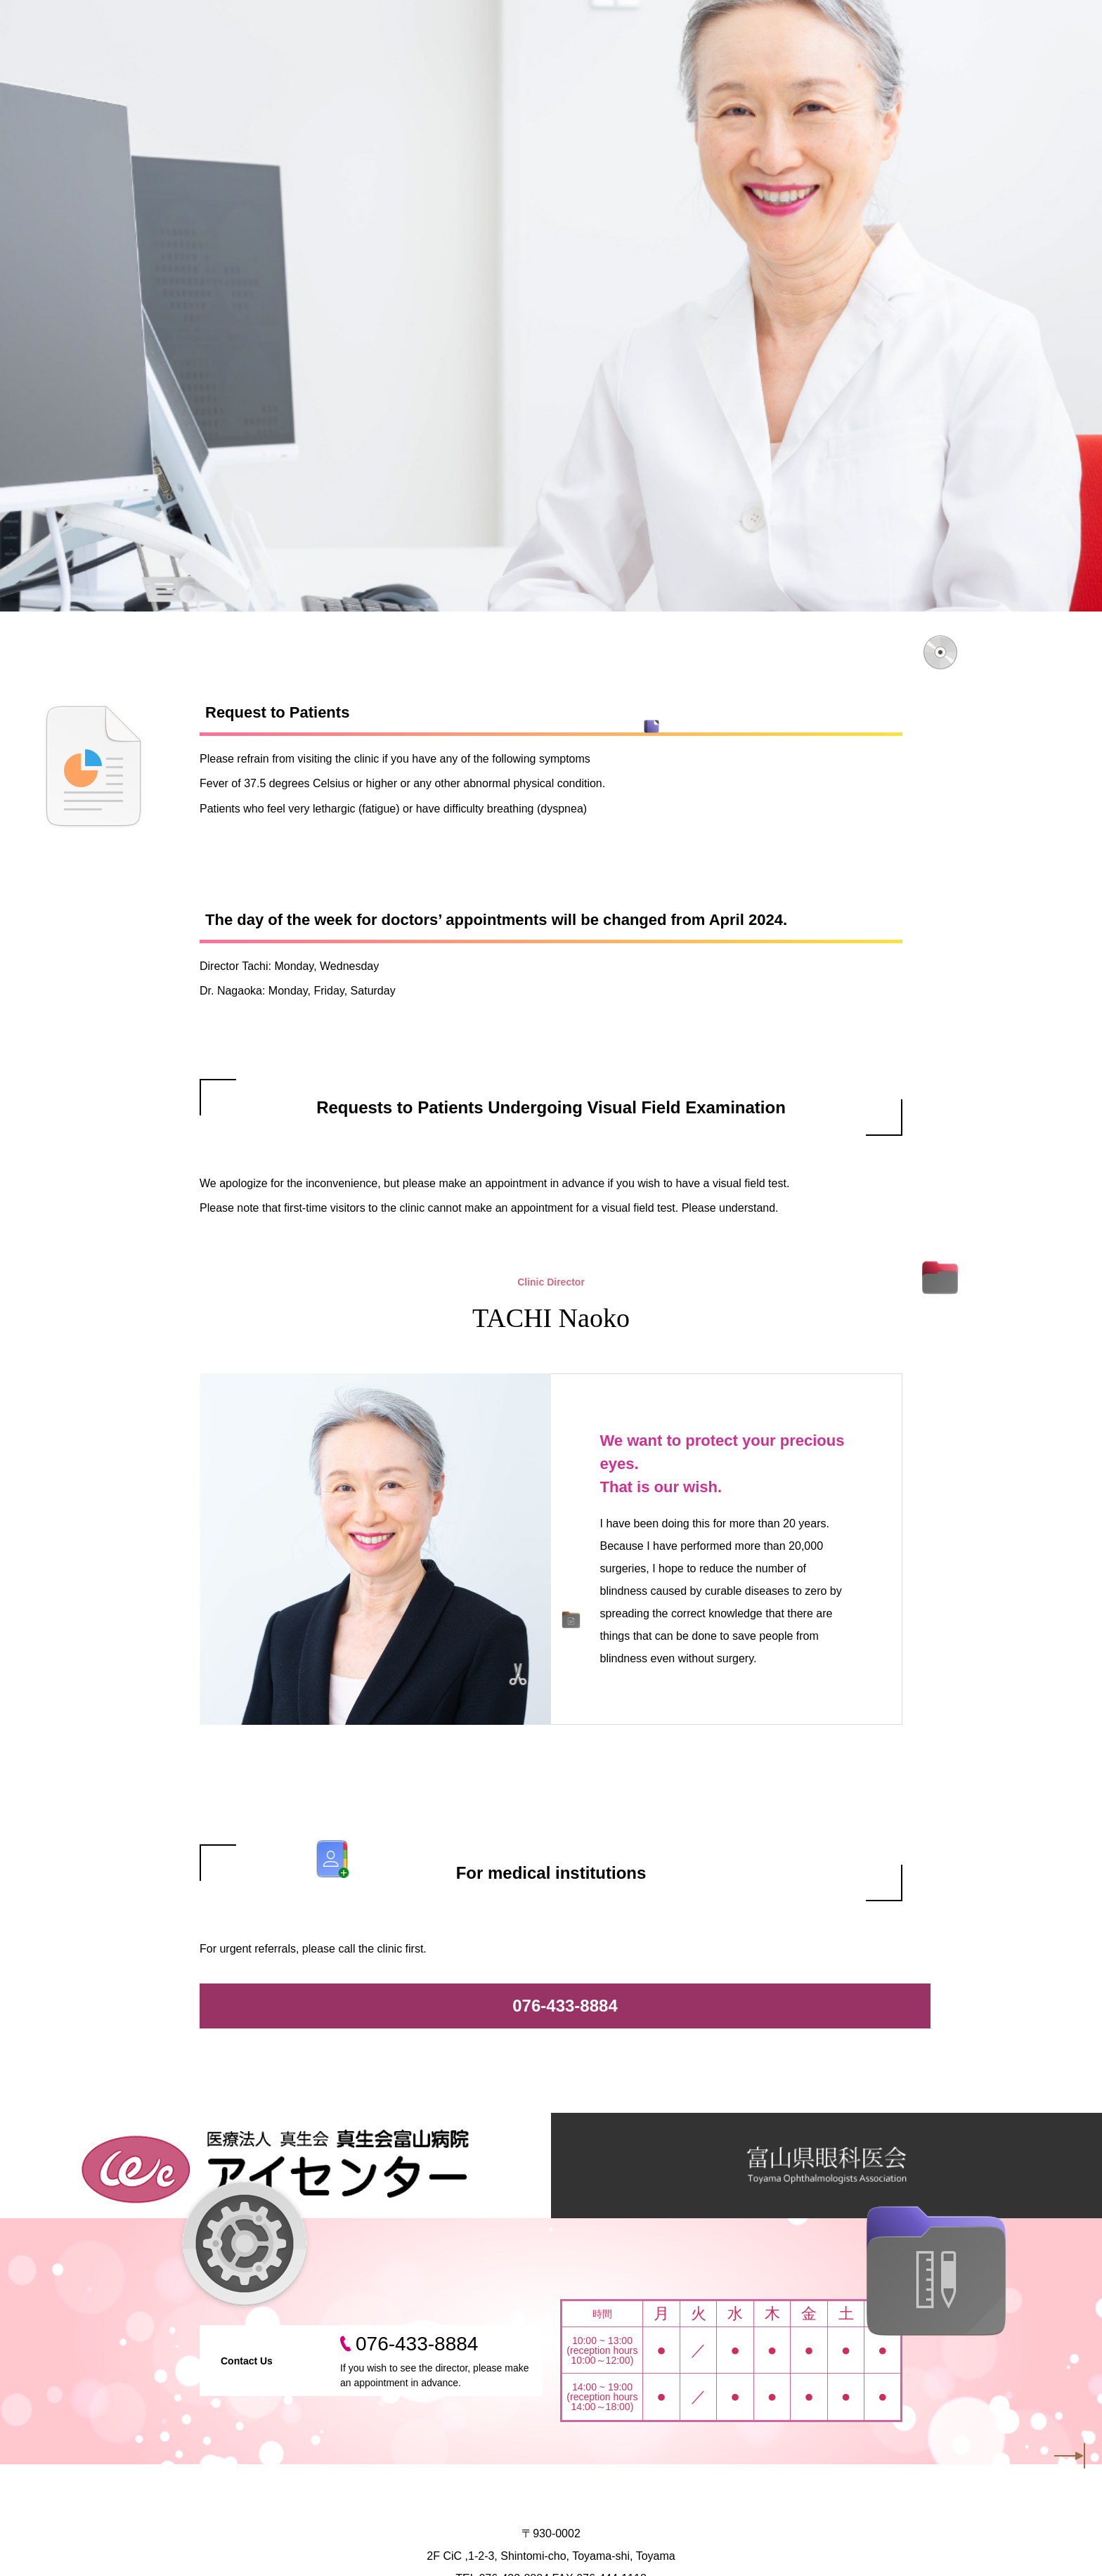 This screenshot has height=2576, width=1102. Describe the element at coordinates (940, 1277) in the screenshot. I see `open folder containing files` at that location.